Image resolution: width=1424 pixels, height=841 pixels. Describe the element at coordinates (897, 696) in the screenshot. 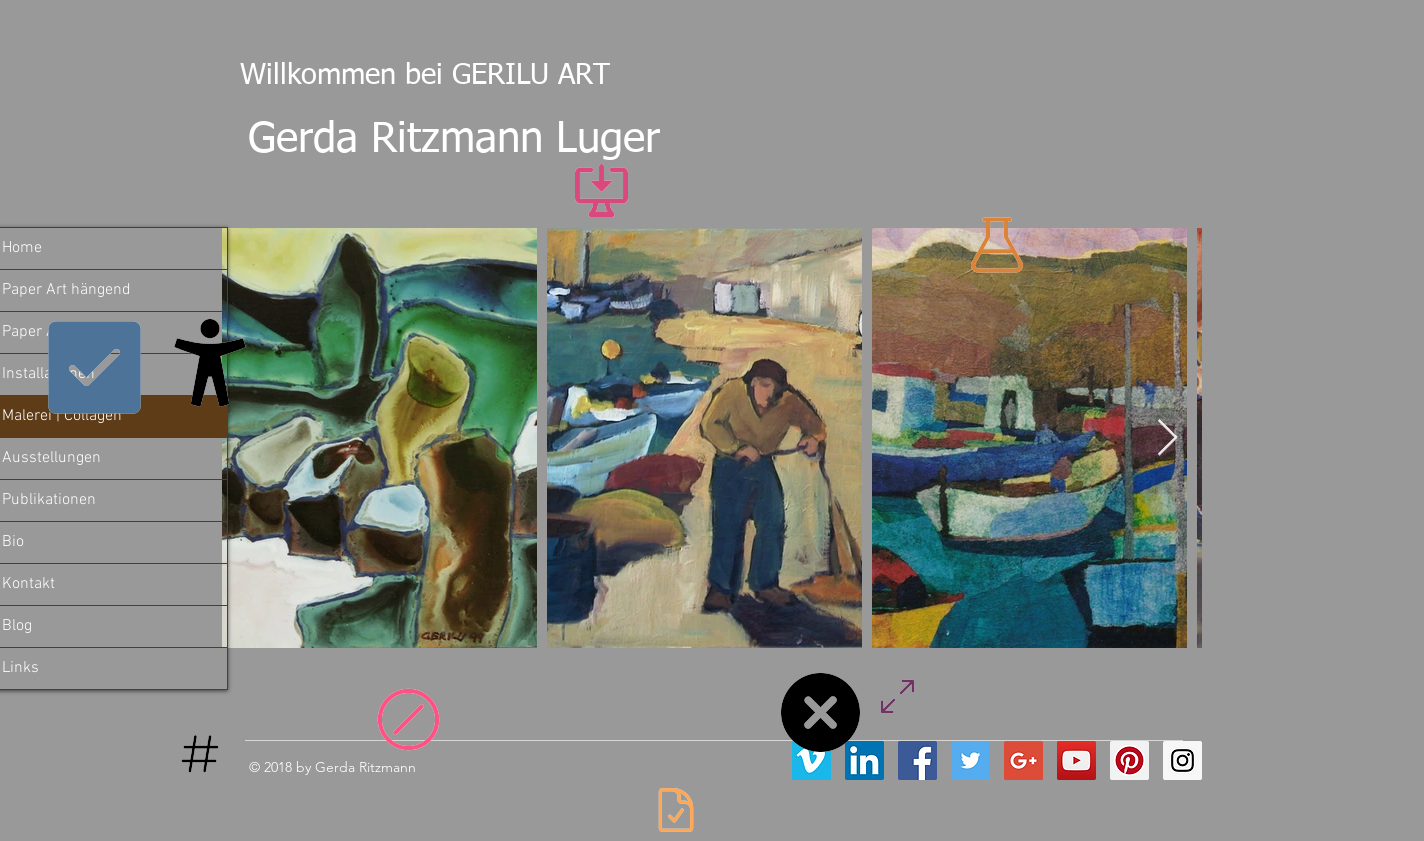

I see `maximize window to full screen` at that location.